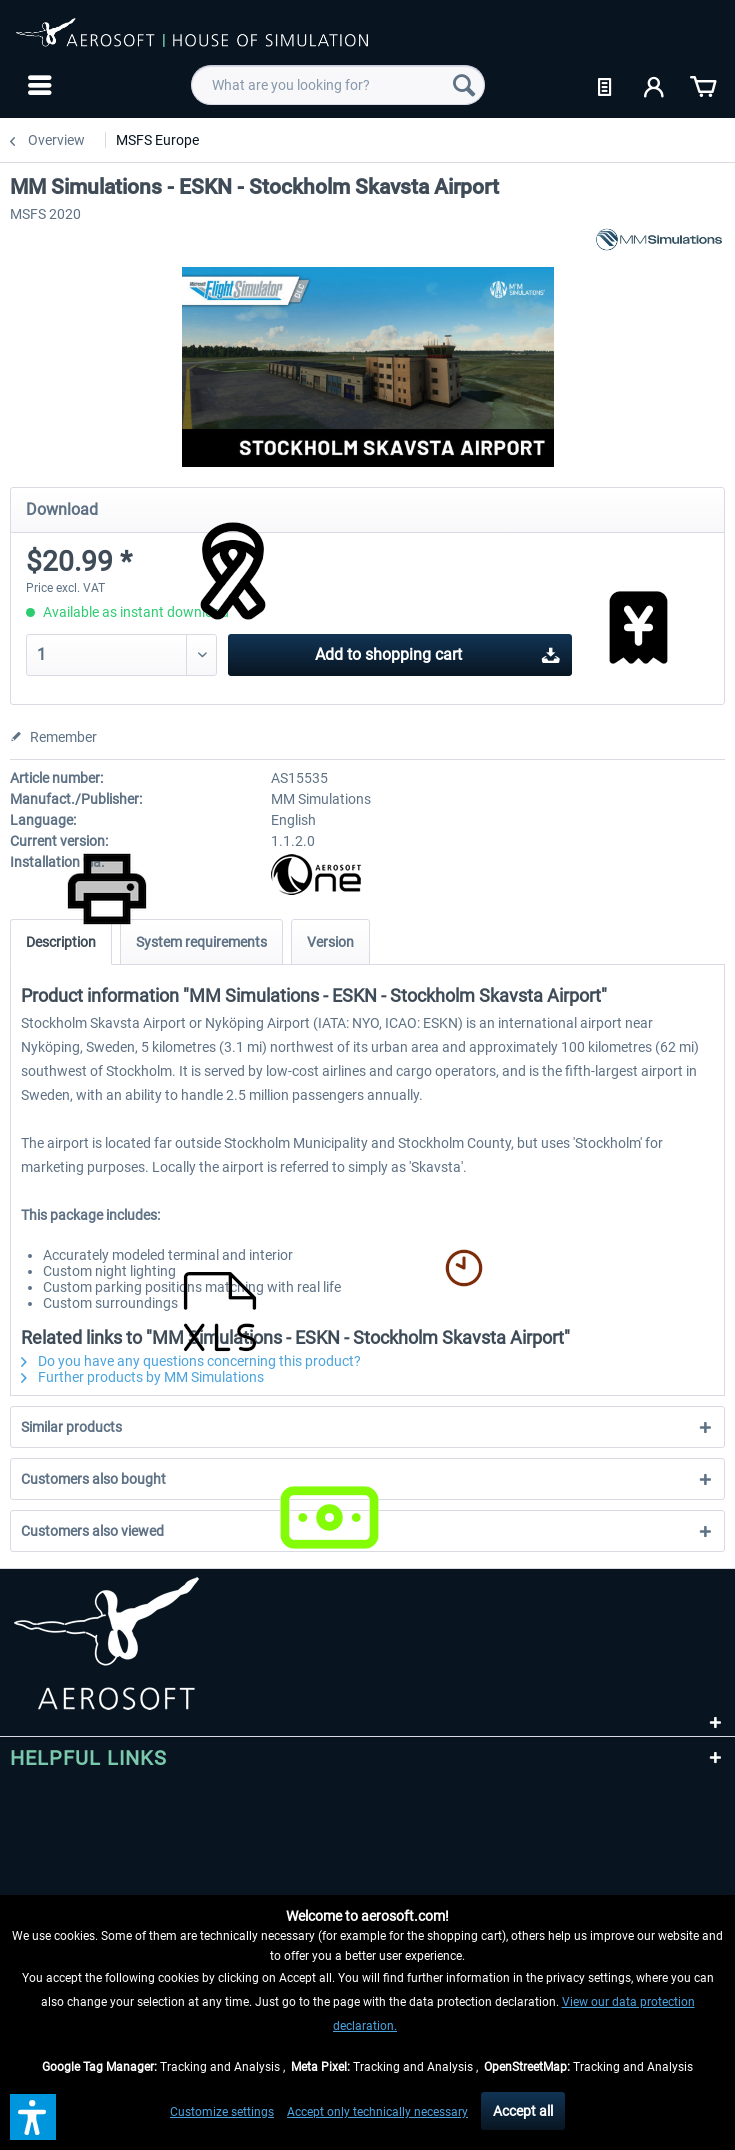 This screenshot has height=2150, width=735. Describe the element at coordinates (638, 627) in the screenshot. I see `view receipt or transaction in yuan currency` at that location.